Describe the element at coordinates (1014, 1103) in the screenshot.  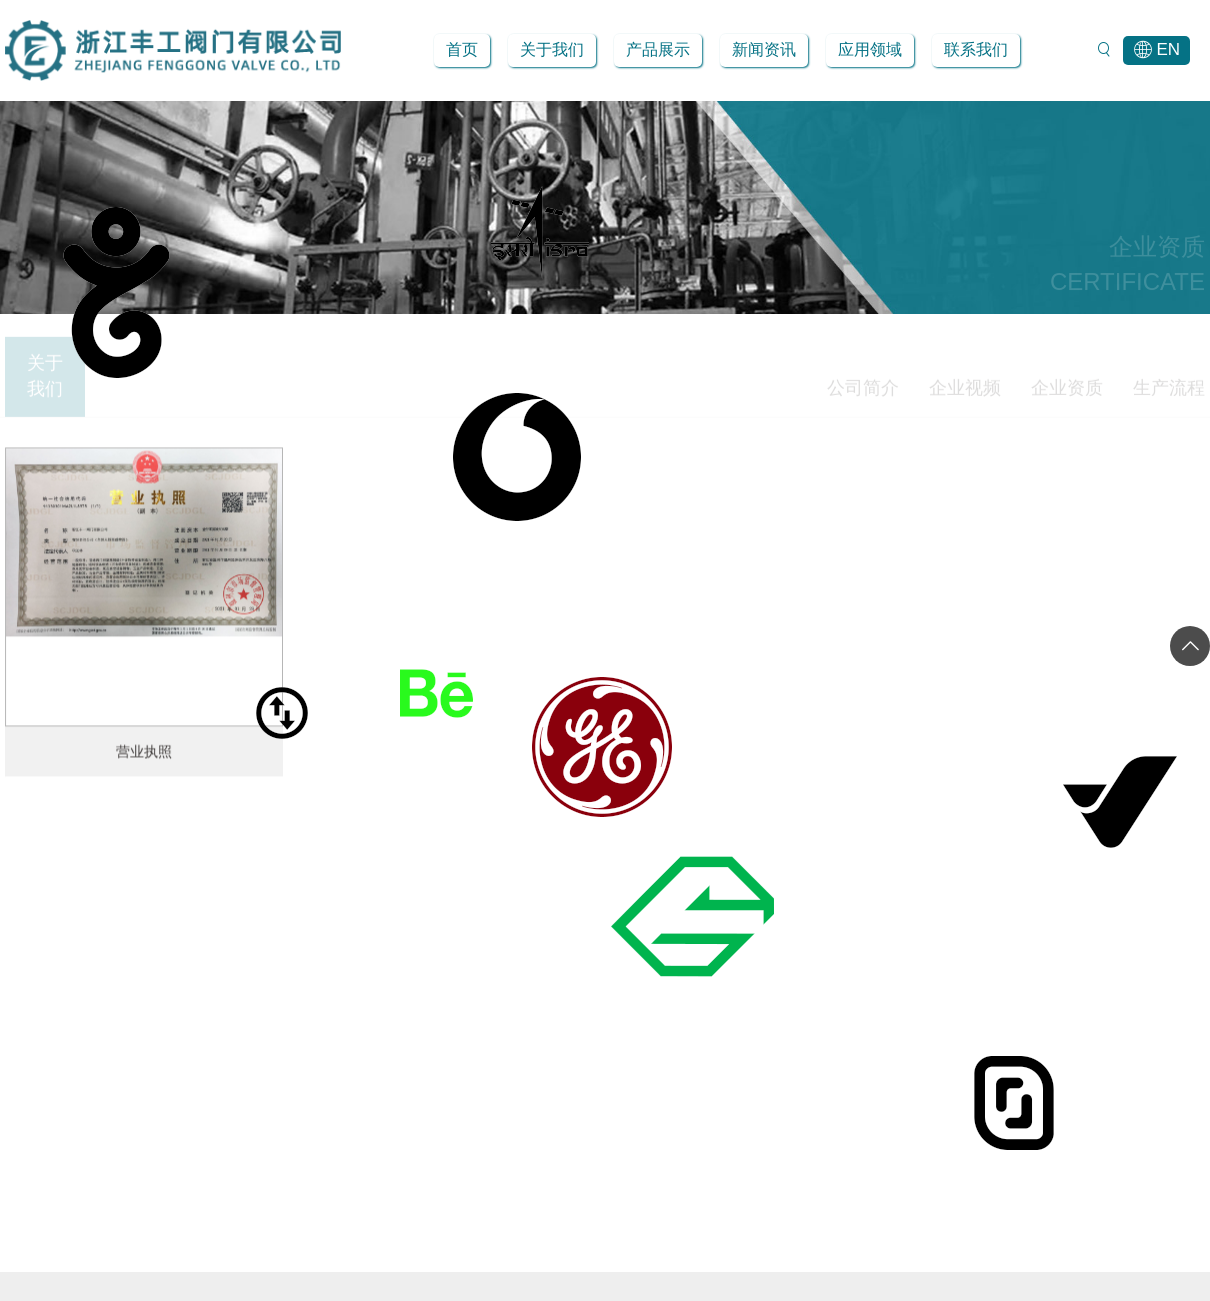
I see `Scaleway cloud services logo` at that location.